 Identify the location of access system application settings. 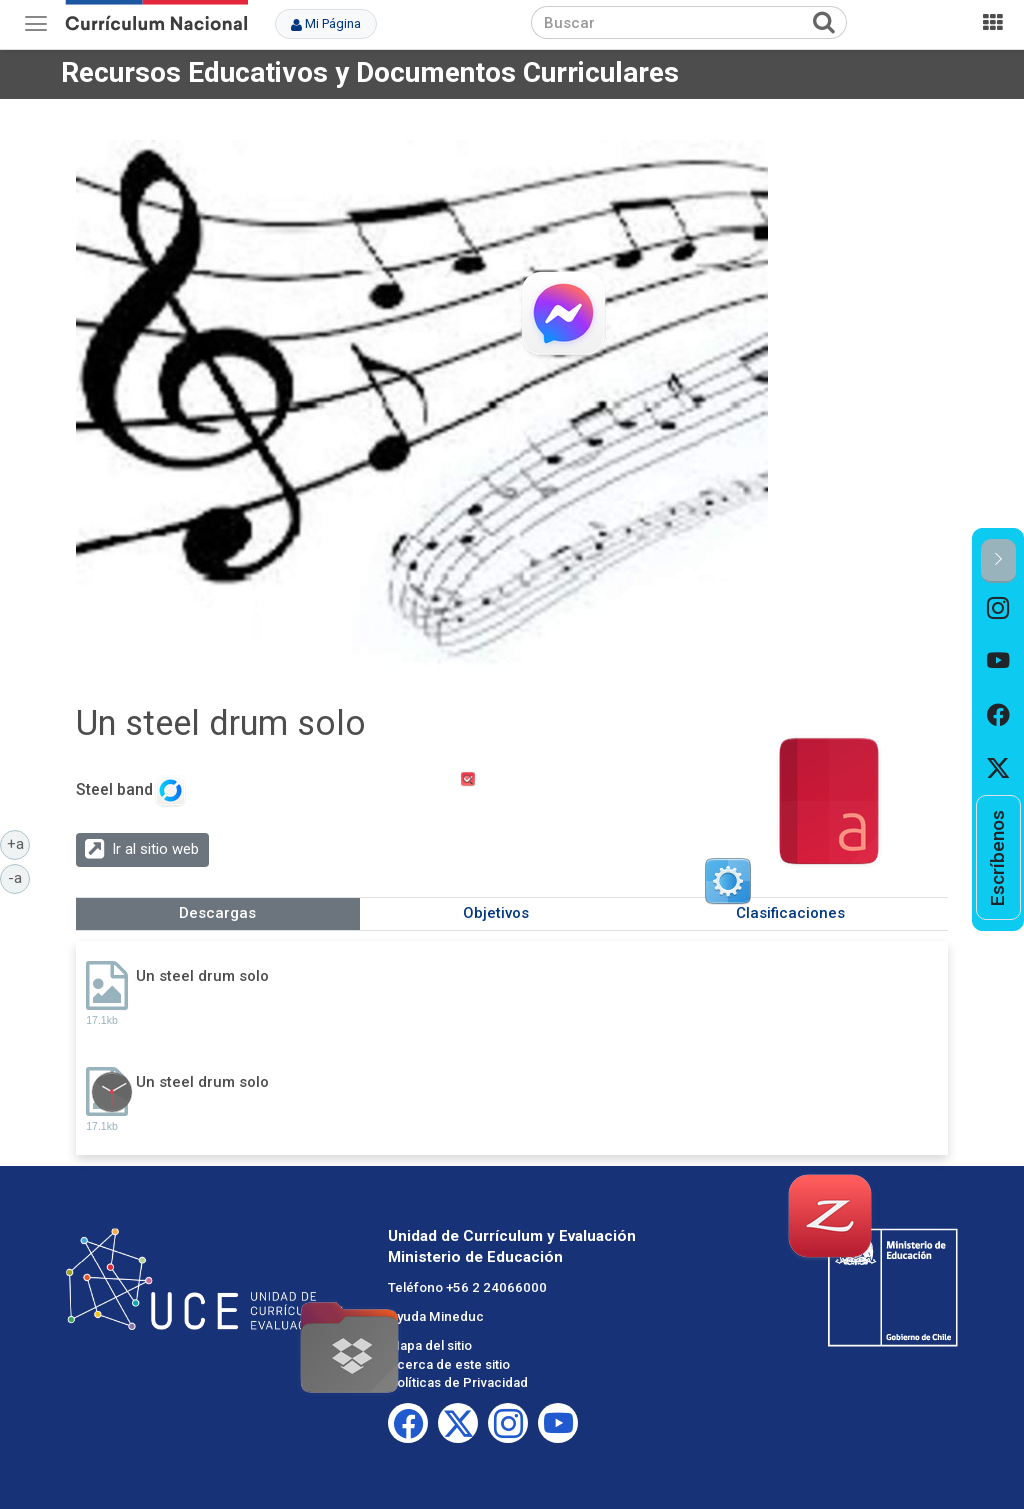
(728, 881).